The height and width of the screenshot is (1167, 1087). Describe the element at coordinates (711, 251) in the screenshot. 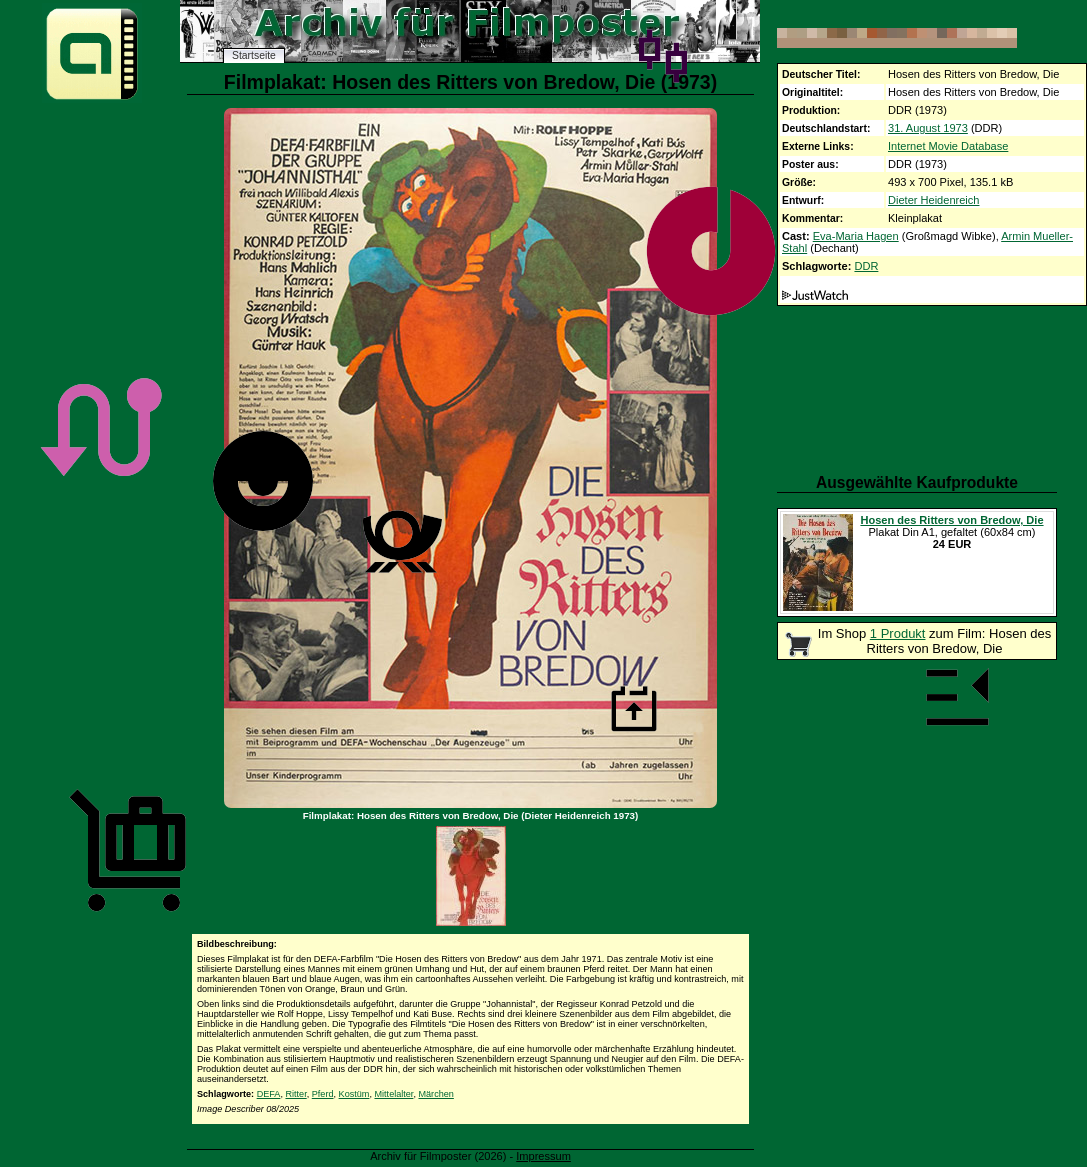

I see `play or access music library` at that location.